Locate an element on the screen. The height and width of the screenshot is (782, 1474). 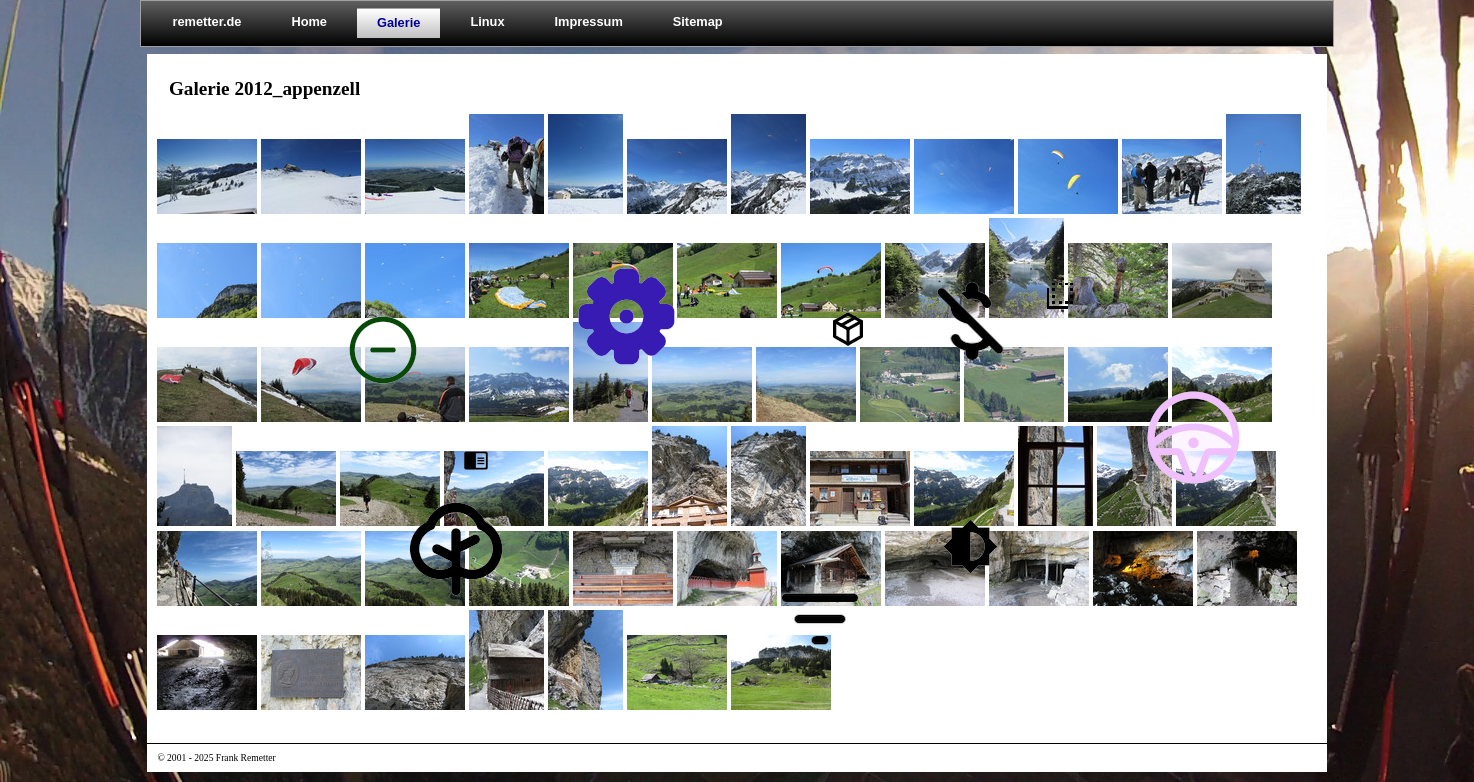
access app settings is located at coordinates (626, 316).